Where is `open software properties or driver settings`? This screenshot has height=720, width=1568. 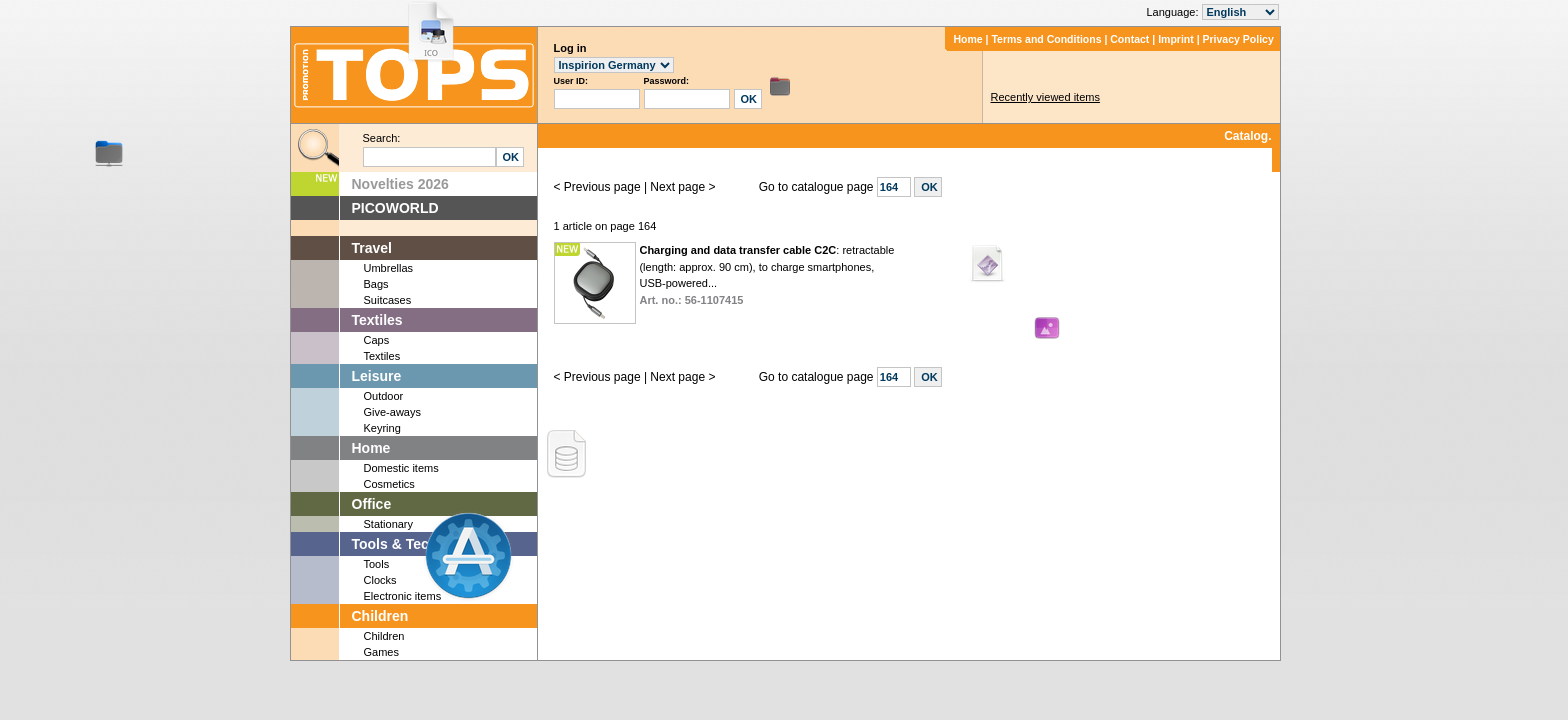
open software properties or driver settings is located at coordinates (468, 555).